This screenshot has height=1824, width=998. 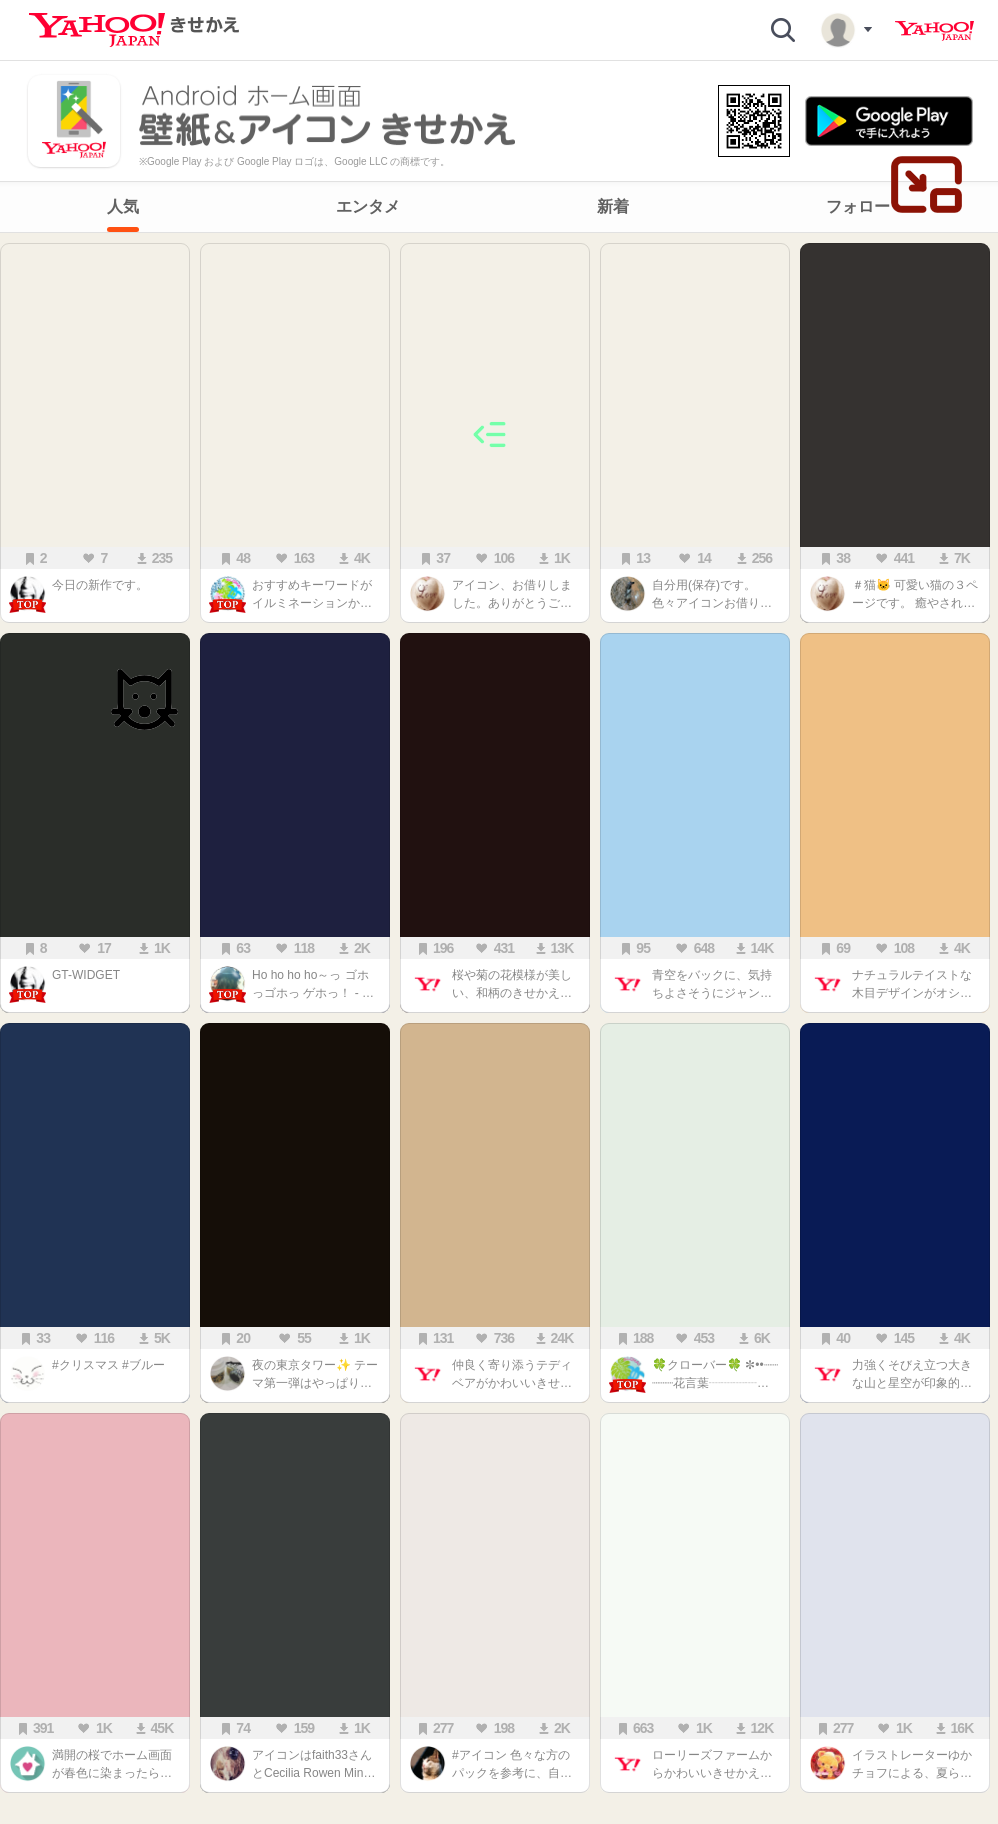 What do you see at coordinates (144, 699) in the screenshot?
I see `view pet or animal-related content` at bounding box center [144, 699].